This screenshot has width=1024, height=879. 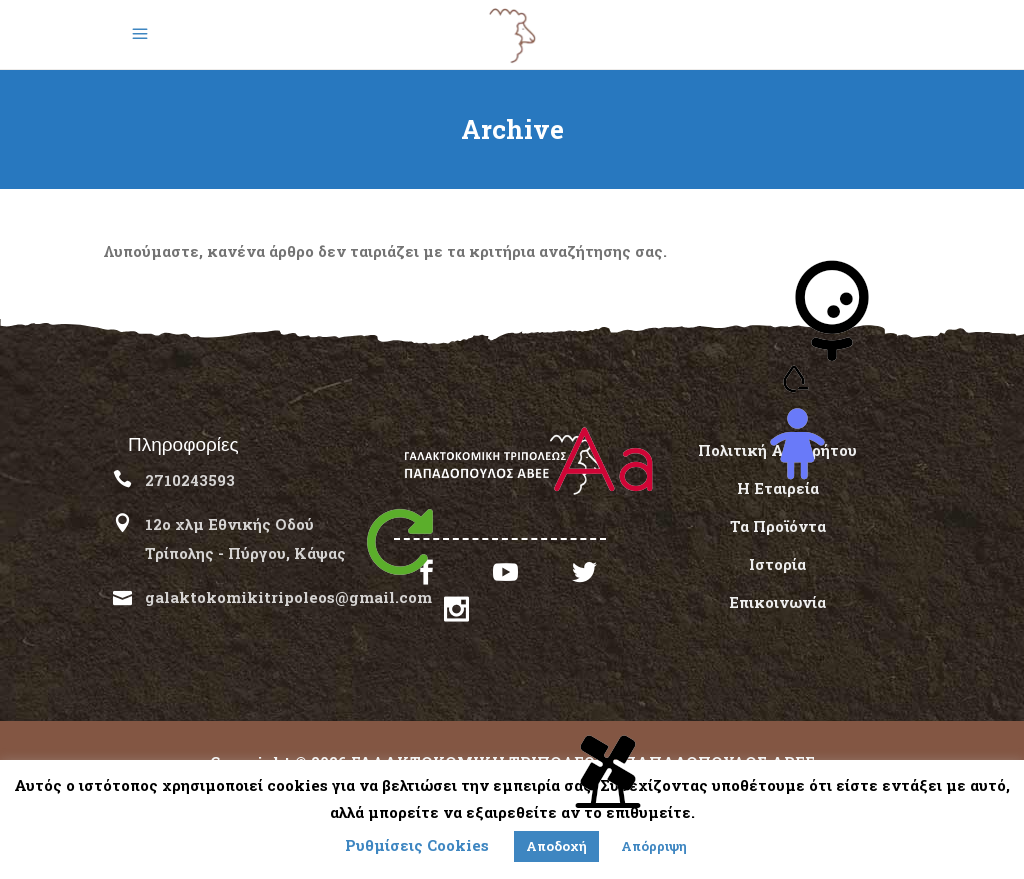 What do you see at coordinates (605, 461) in the screenshot?
I see `adjust font or text size settings` at bounding box center [605, 461].